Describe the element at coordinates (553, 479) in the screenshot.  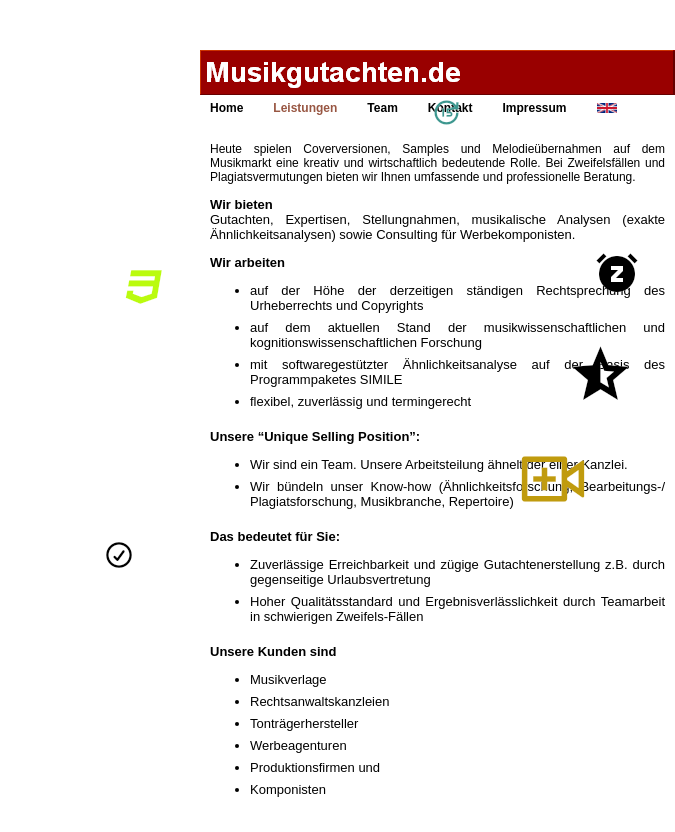
I see `add a new video recording` at that location.